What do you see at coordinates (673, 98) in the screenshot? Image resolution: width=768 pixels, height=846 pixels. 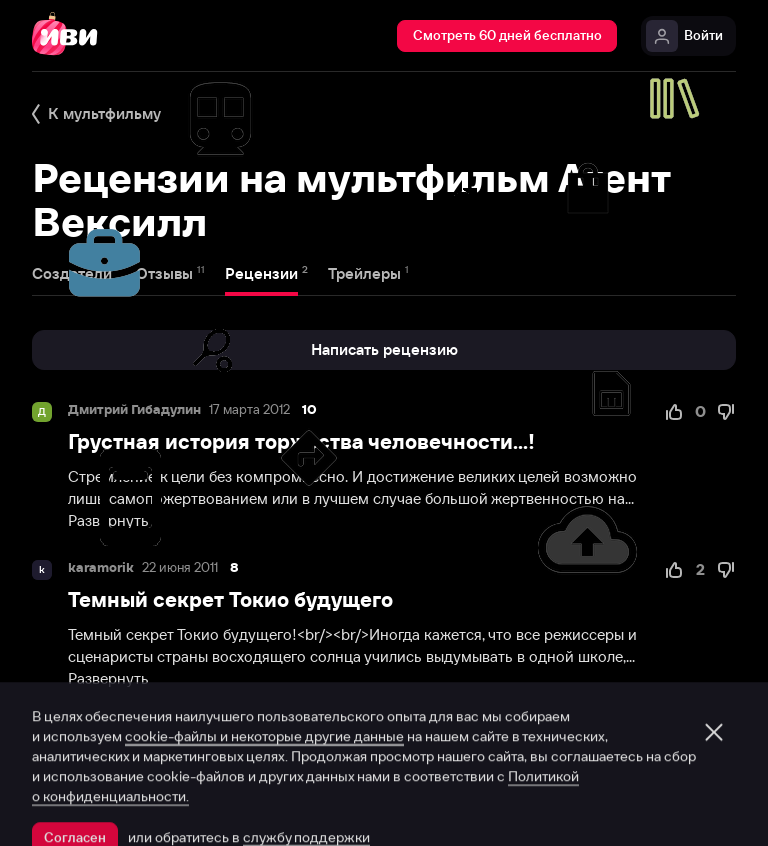 I see `access your saved library or collection` at bounding box center [673, 98].